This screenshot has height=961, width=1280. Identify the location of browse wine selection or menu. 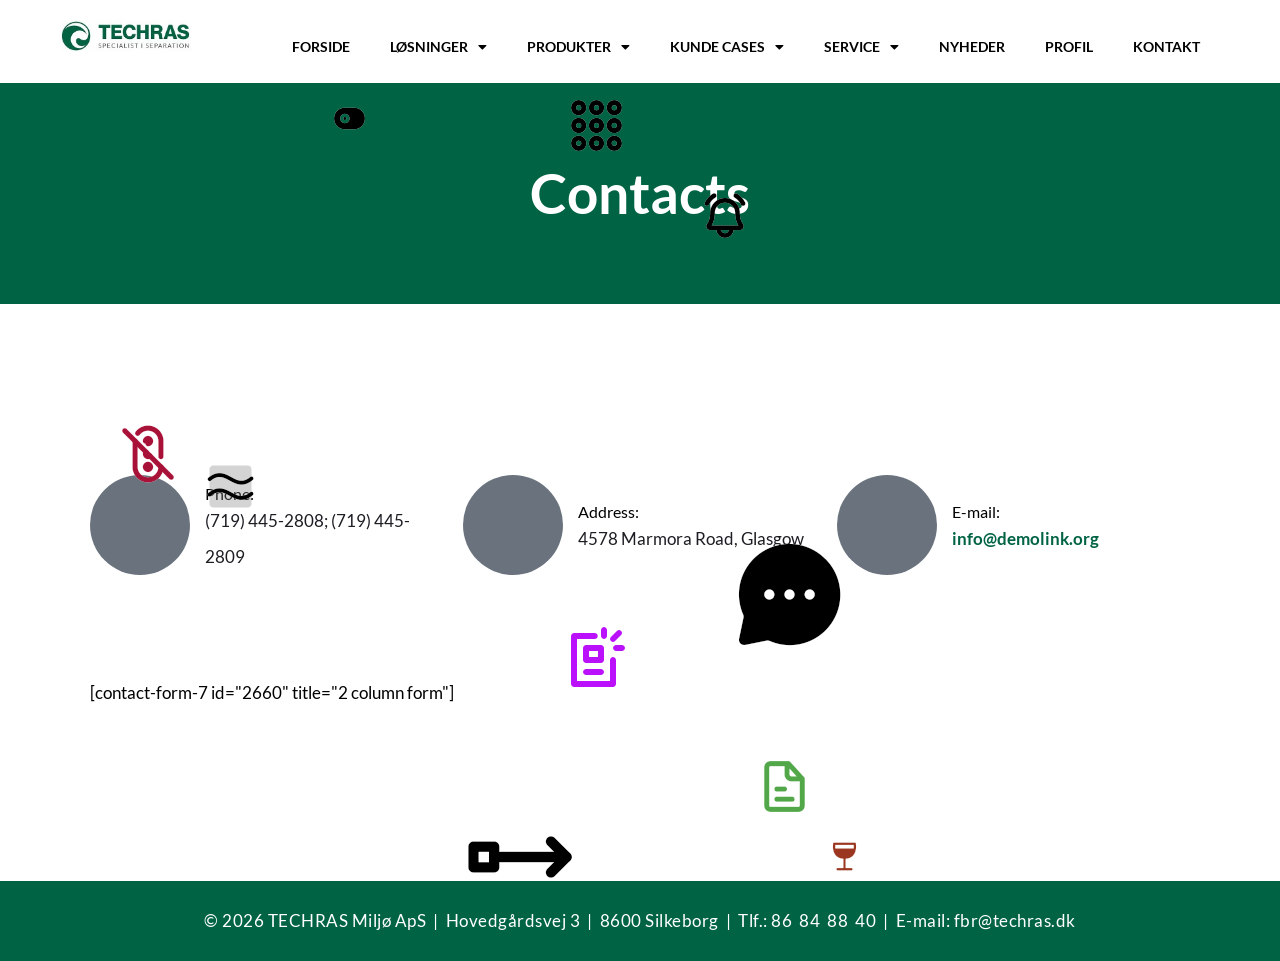
(844, 856).